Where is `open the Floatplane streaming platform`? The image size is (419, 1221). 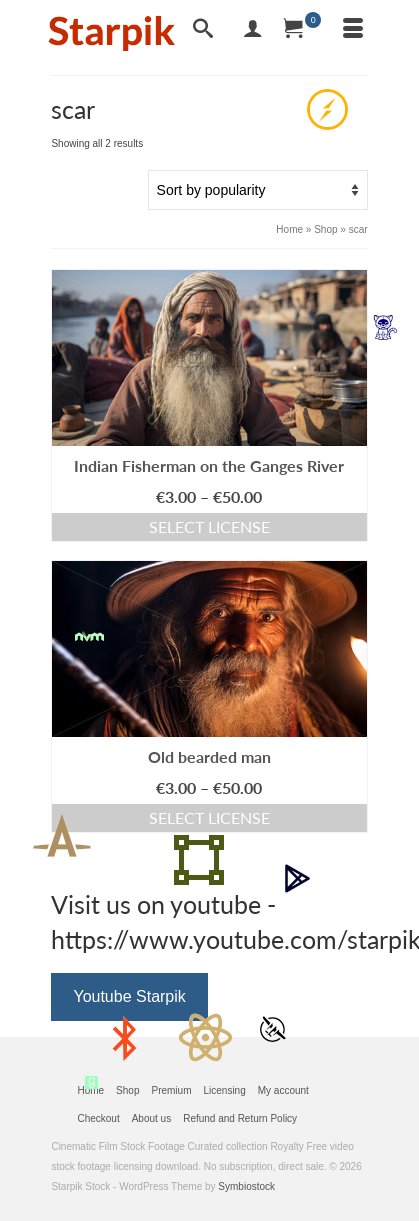 open the Floatplane streaming platform is located at coordinates (273, 1029).